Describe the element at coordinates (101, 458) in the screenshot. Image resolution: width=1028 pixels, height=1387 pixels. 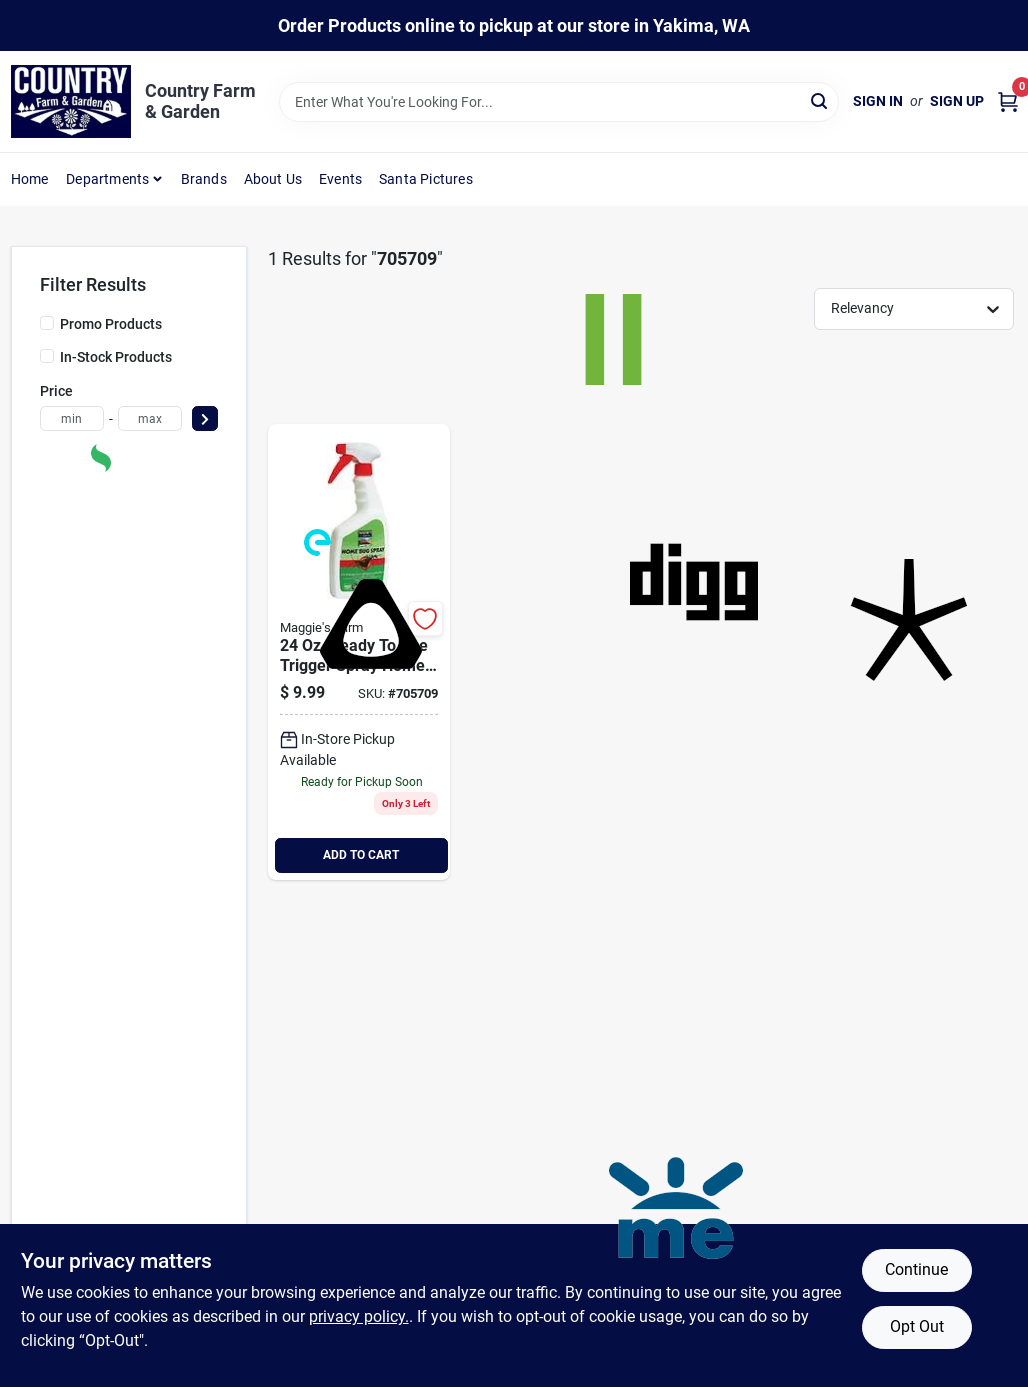
I see `sencha framework branding logo` at that location.